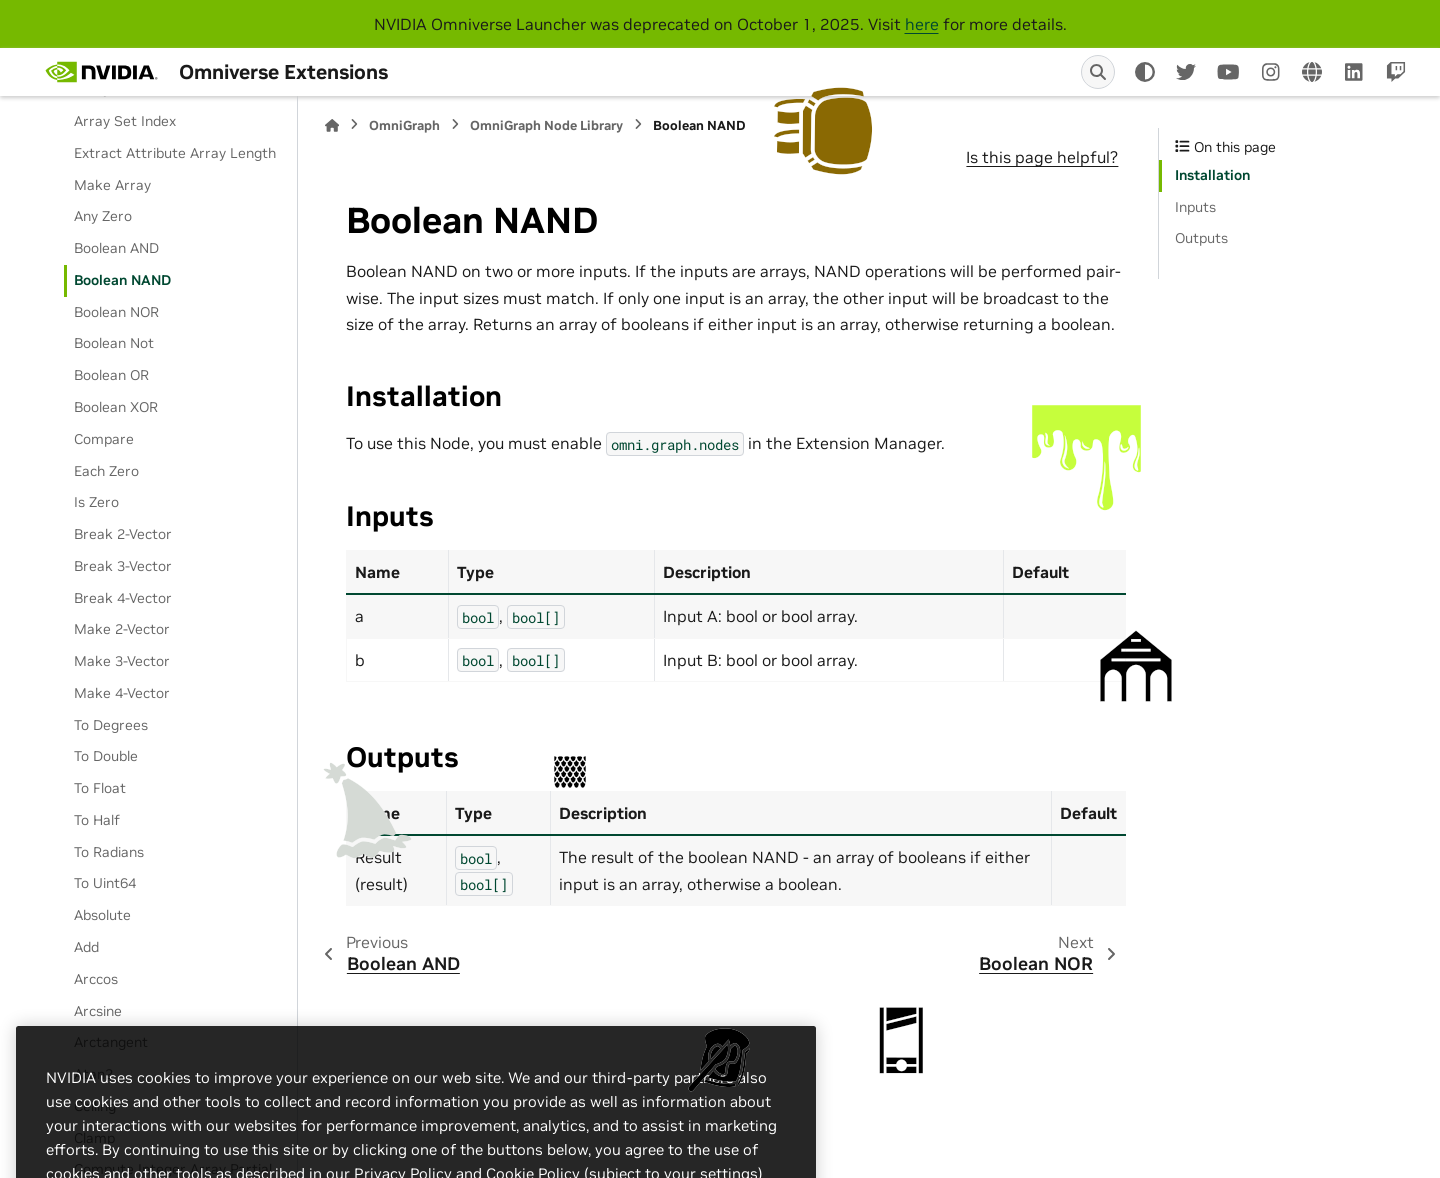 This screenshot has height=1178, width=1440. What do you see at coordinates (1136, 666) in the screenshot?
I see `access the marketplace or bazaar` at bounding box center [1136, 666].